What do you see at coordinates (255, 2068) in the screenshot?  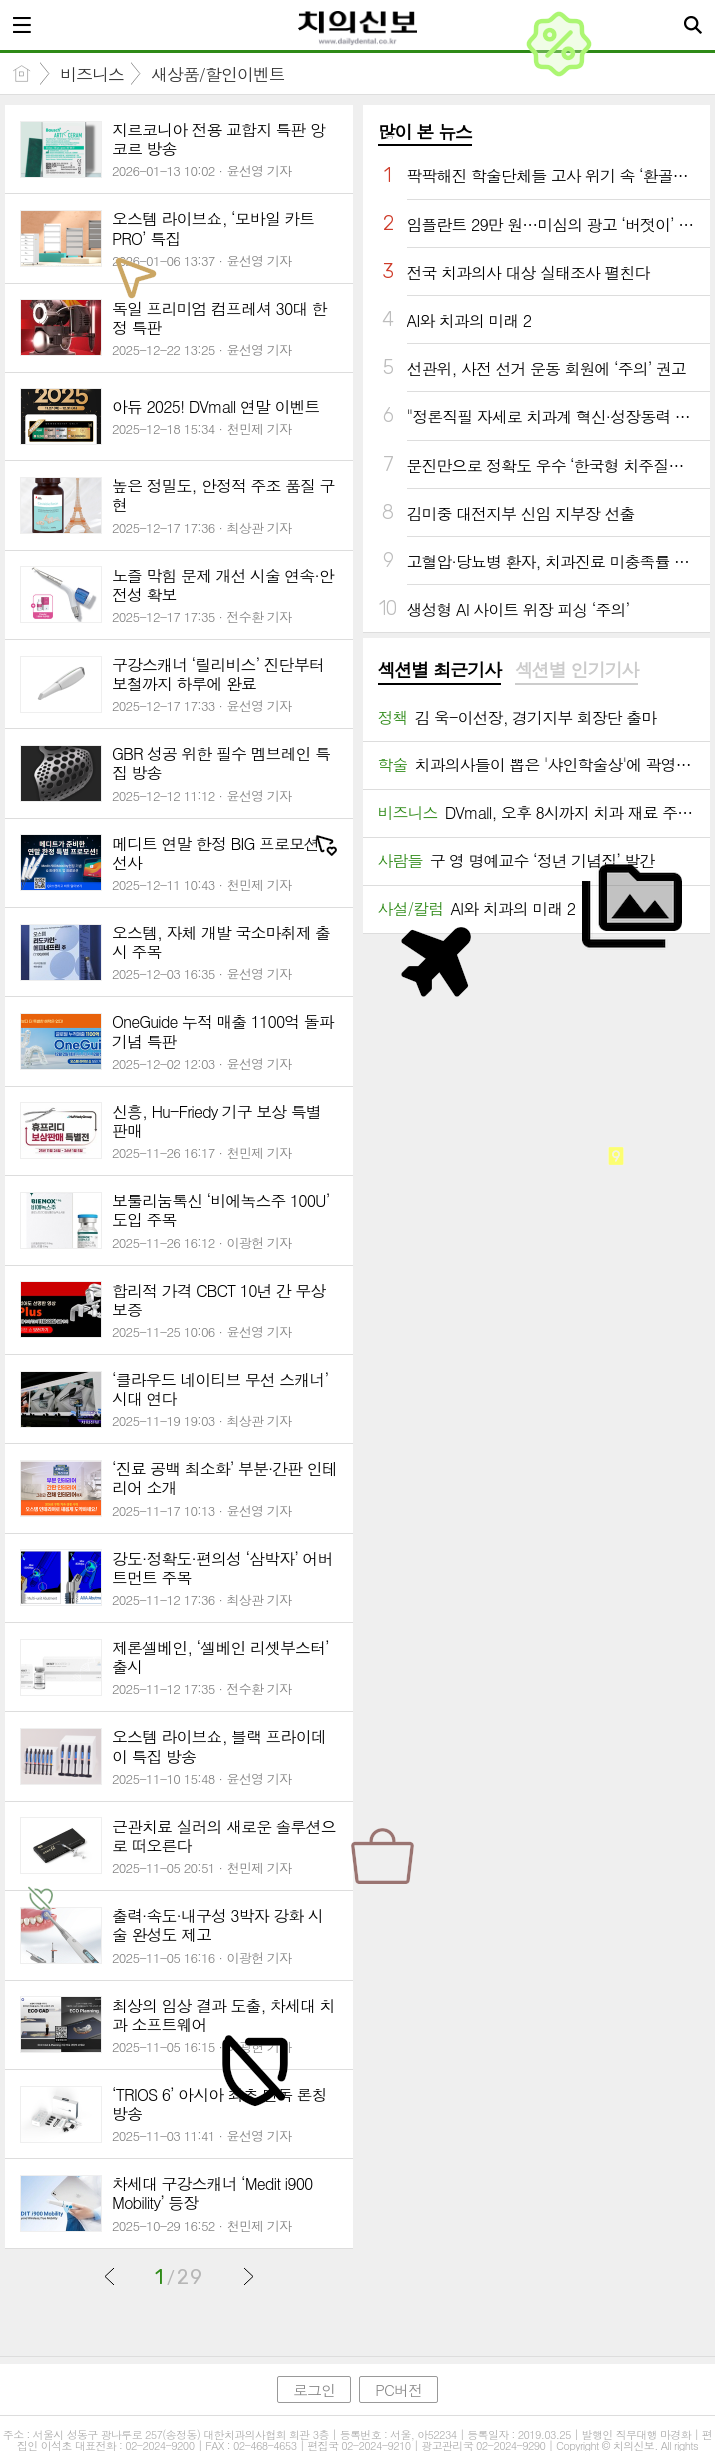 I see `security or protection is disabled` at bounding box center [255, 2068].